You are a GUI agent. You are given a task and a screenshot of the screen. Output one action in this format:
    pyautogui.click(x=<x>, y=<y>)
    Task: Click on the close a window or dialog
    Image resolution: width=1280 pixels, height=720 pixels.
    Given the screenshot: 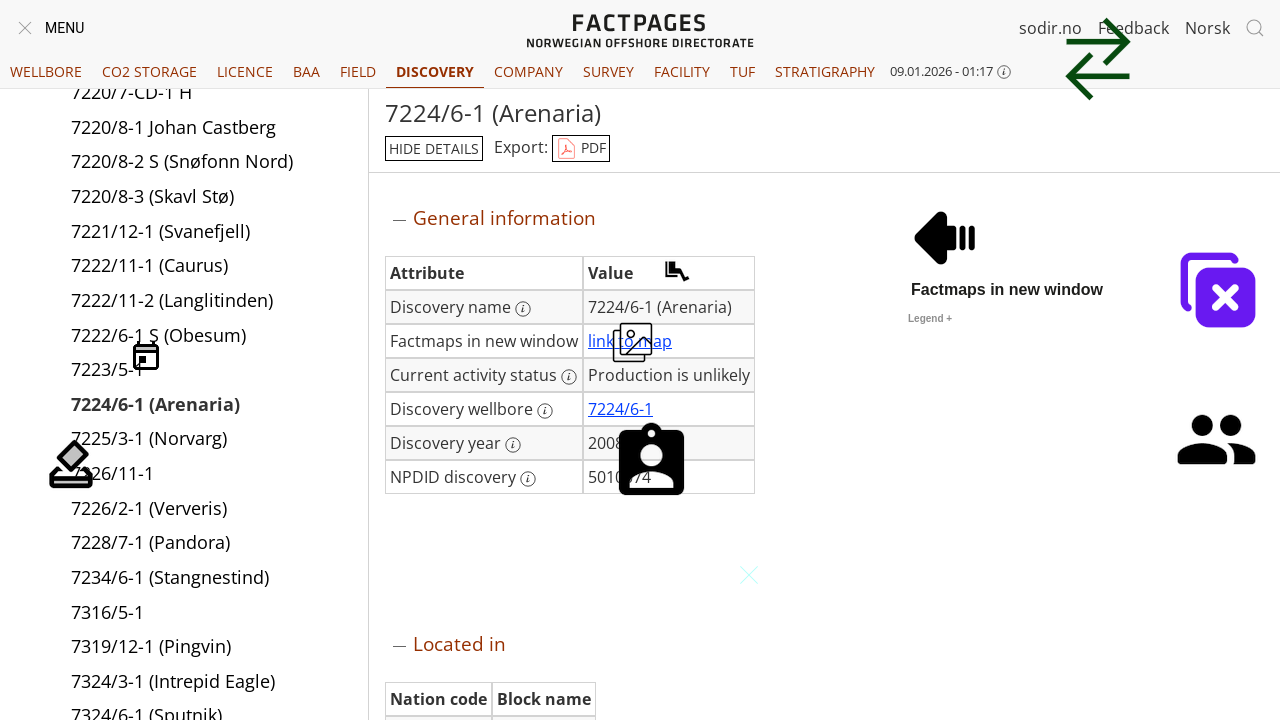 What is the action you would take?
    pyautogui.click(x=749, y=575)
    